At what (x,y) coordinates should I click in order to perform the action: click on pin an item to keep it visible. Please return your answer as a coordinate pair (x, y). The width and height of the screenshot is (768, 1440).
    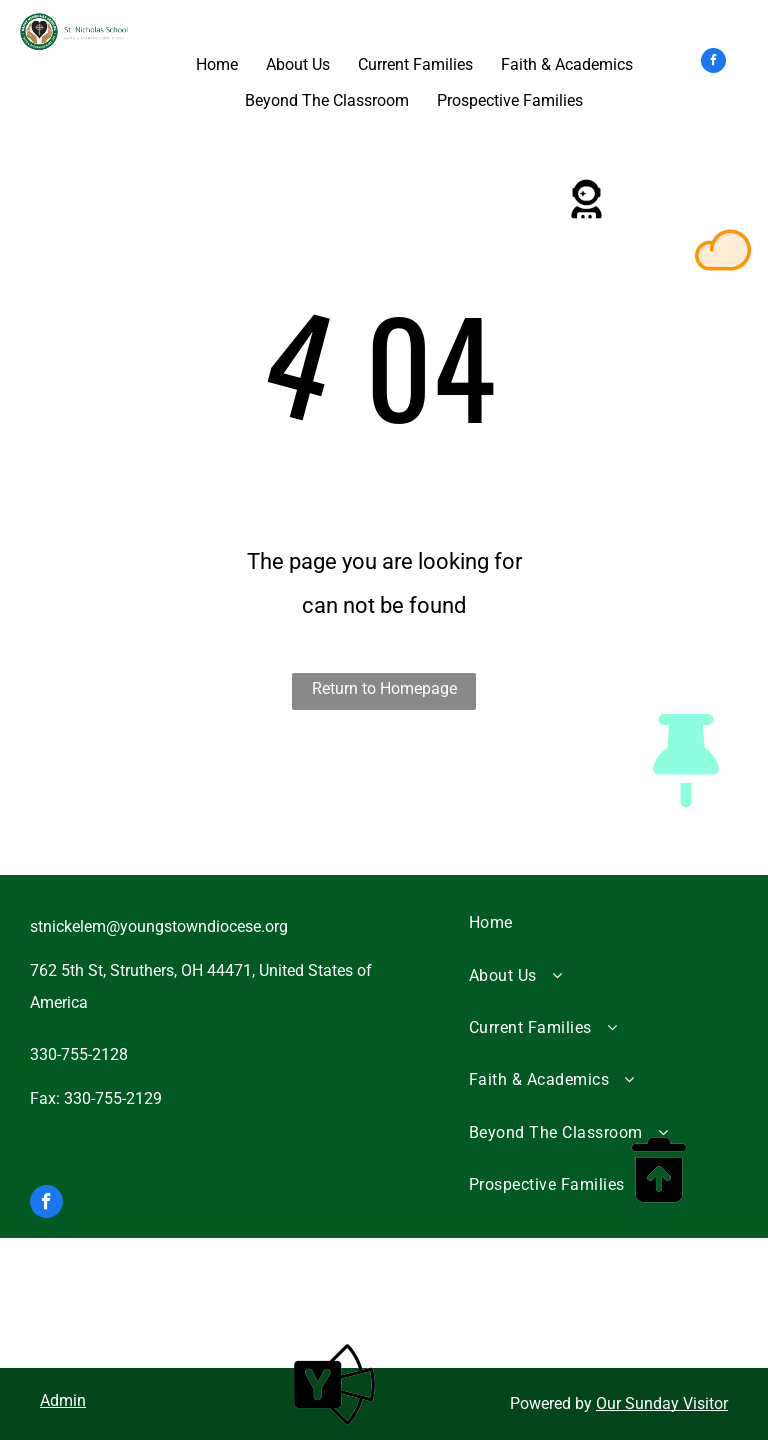
    Looking at the image, I should click on (686, 758).